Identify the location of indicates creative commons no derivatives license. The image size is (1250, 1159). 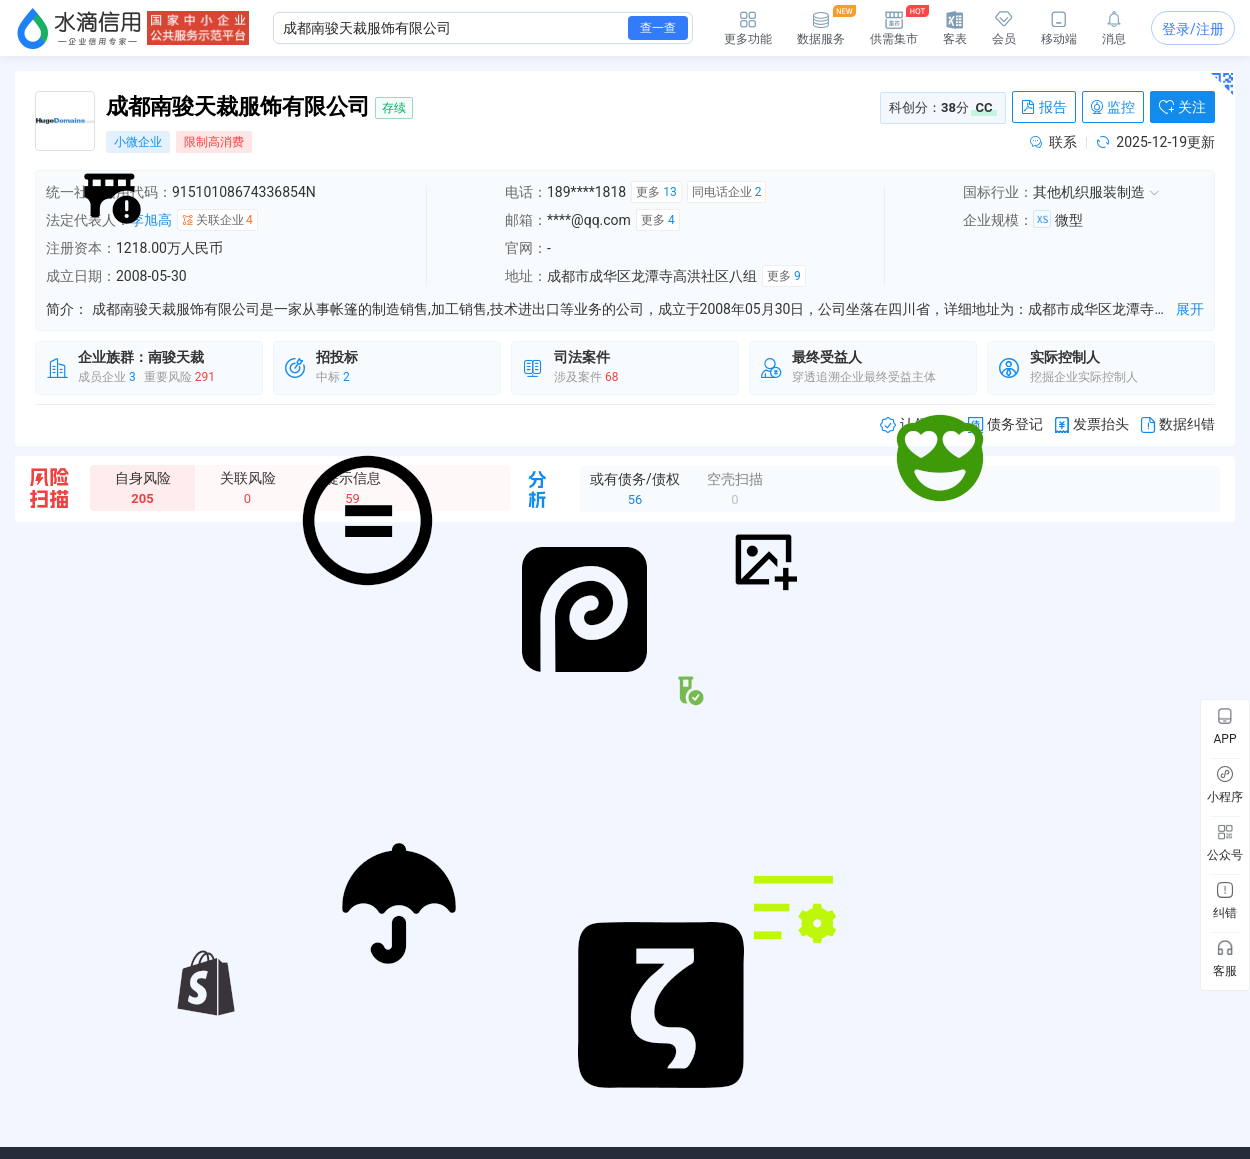
(367, 520).